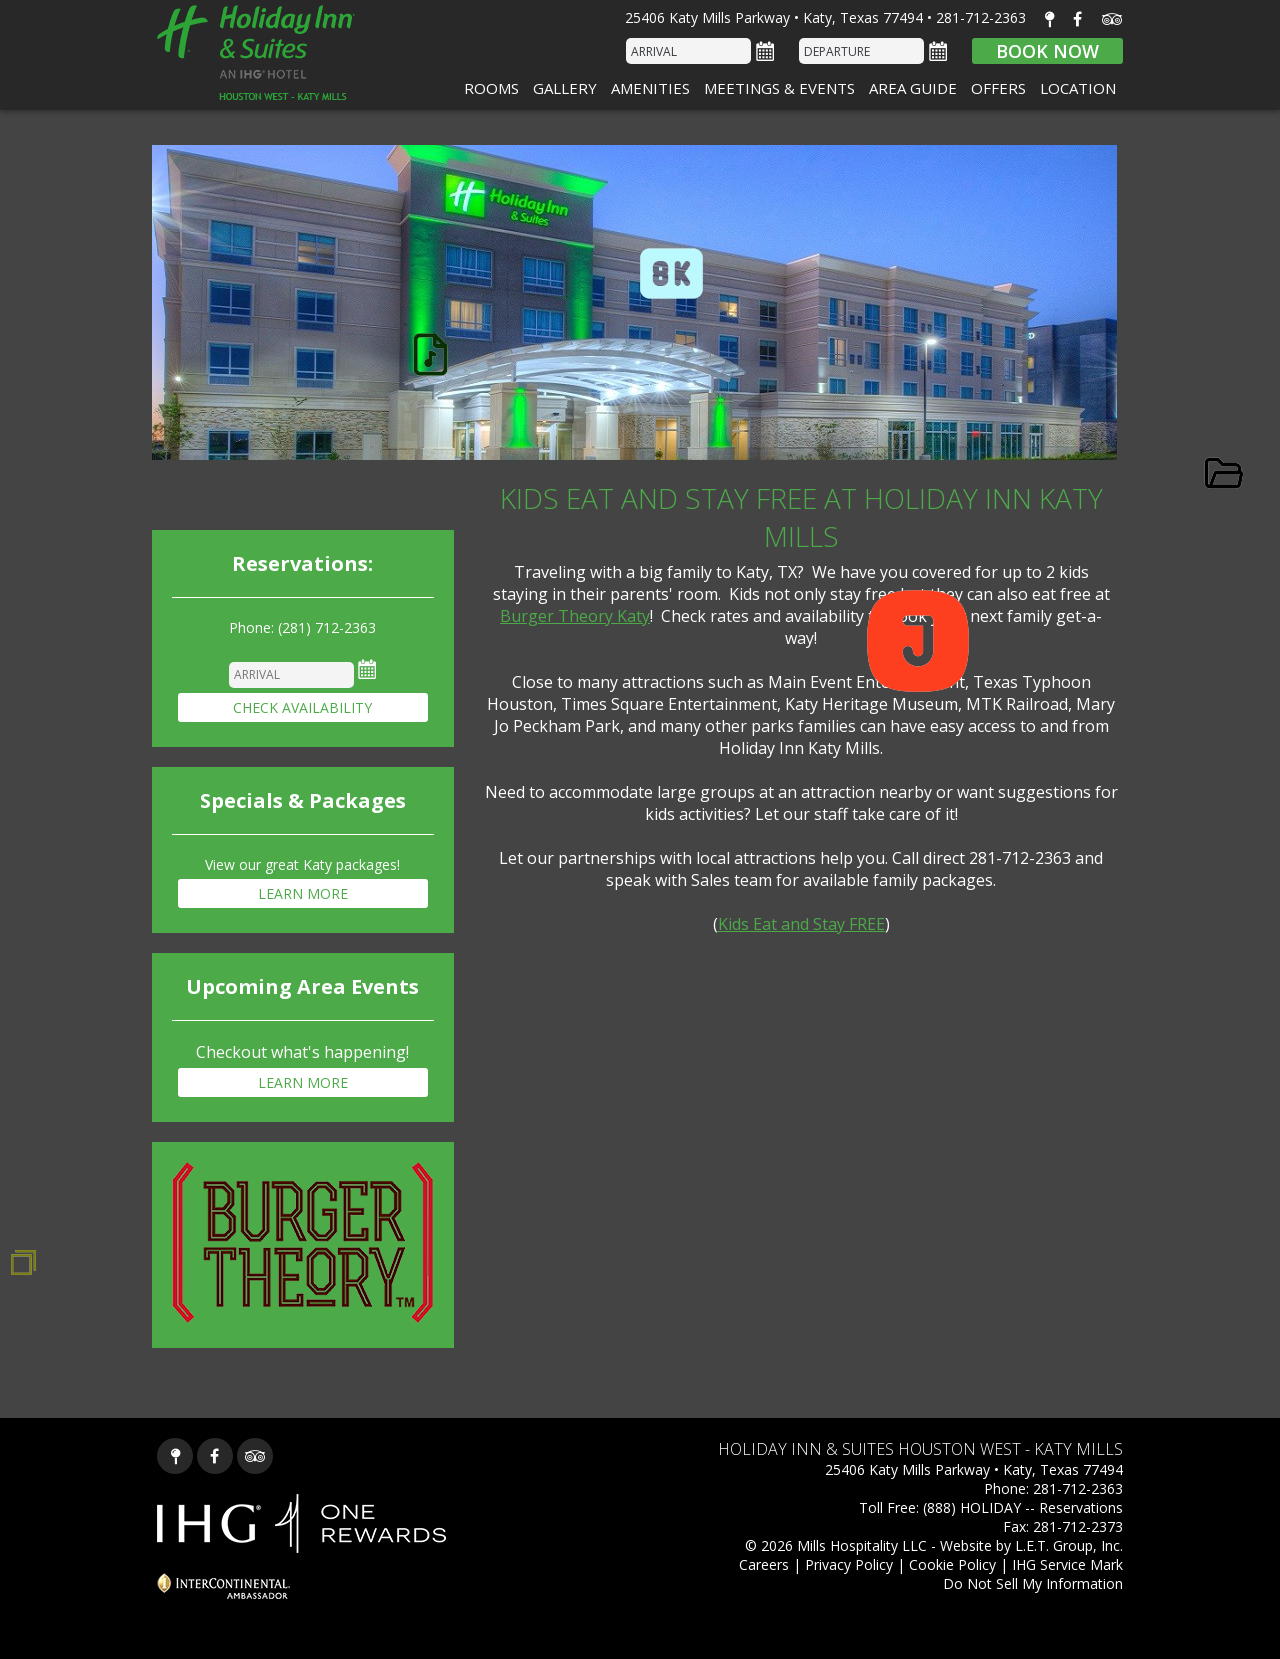 This screenshot has width=1280, height=1659. Describe the element at coordinates (671, 273) in the screenshot. I see `indicates 8K video resolution quality` at that location.